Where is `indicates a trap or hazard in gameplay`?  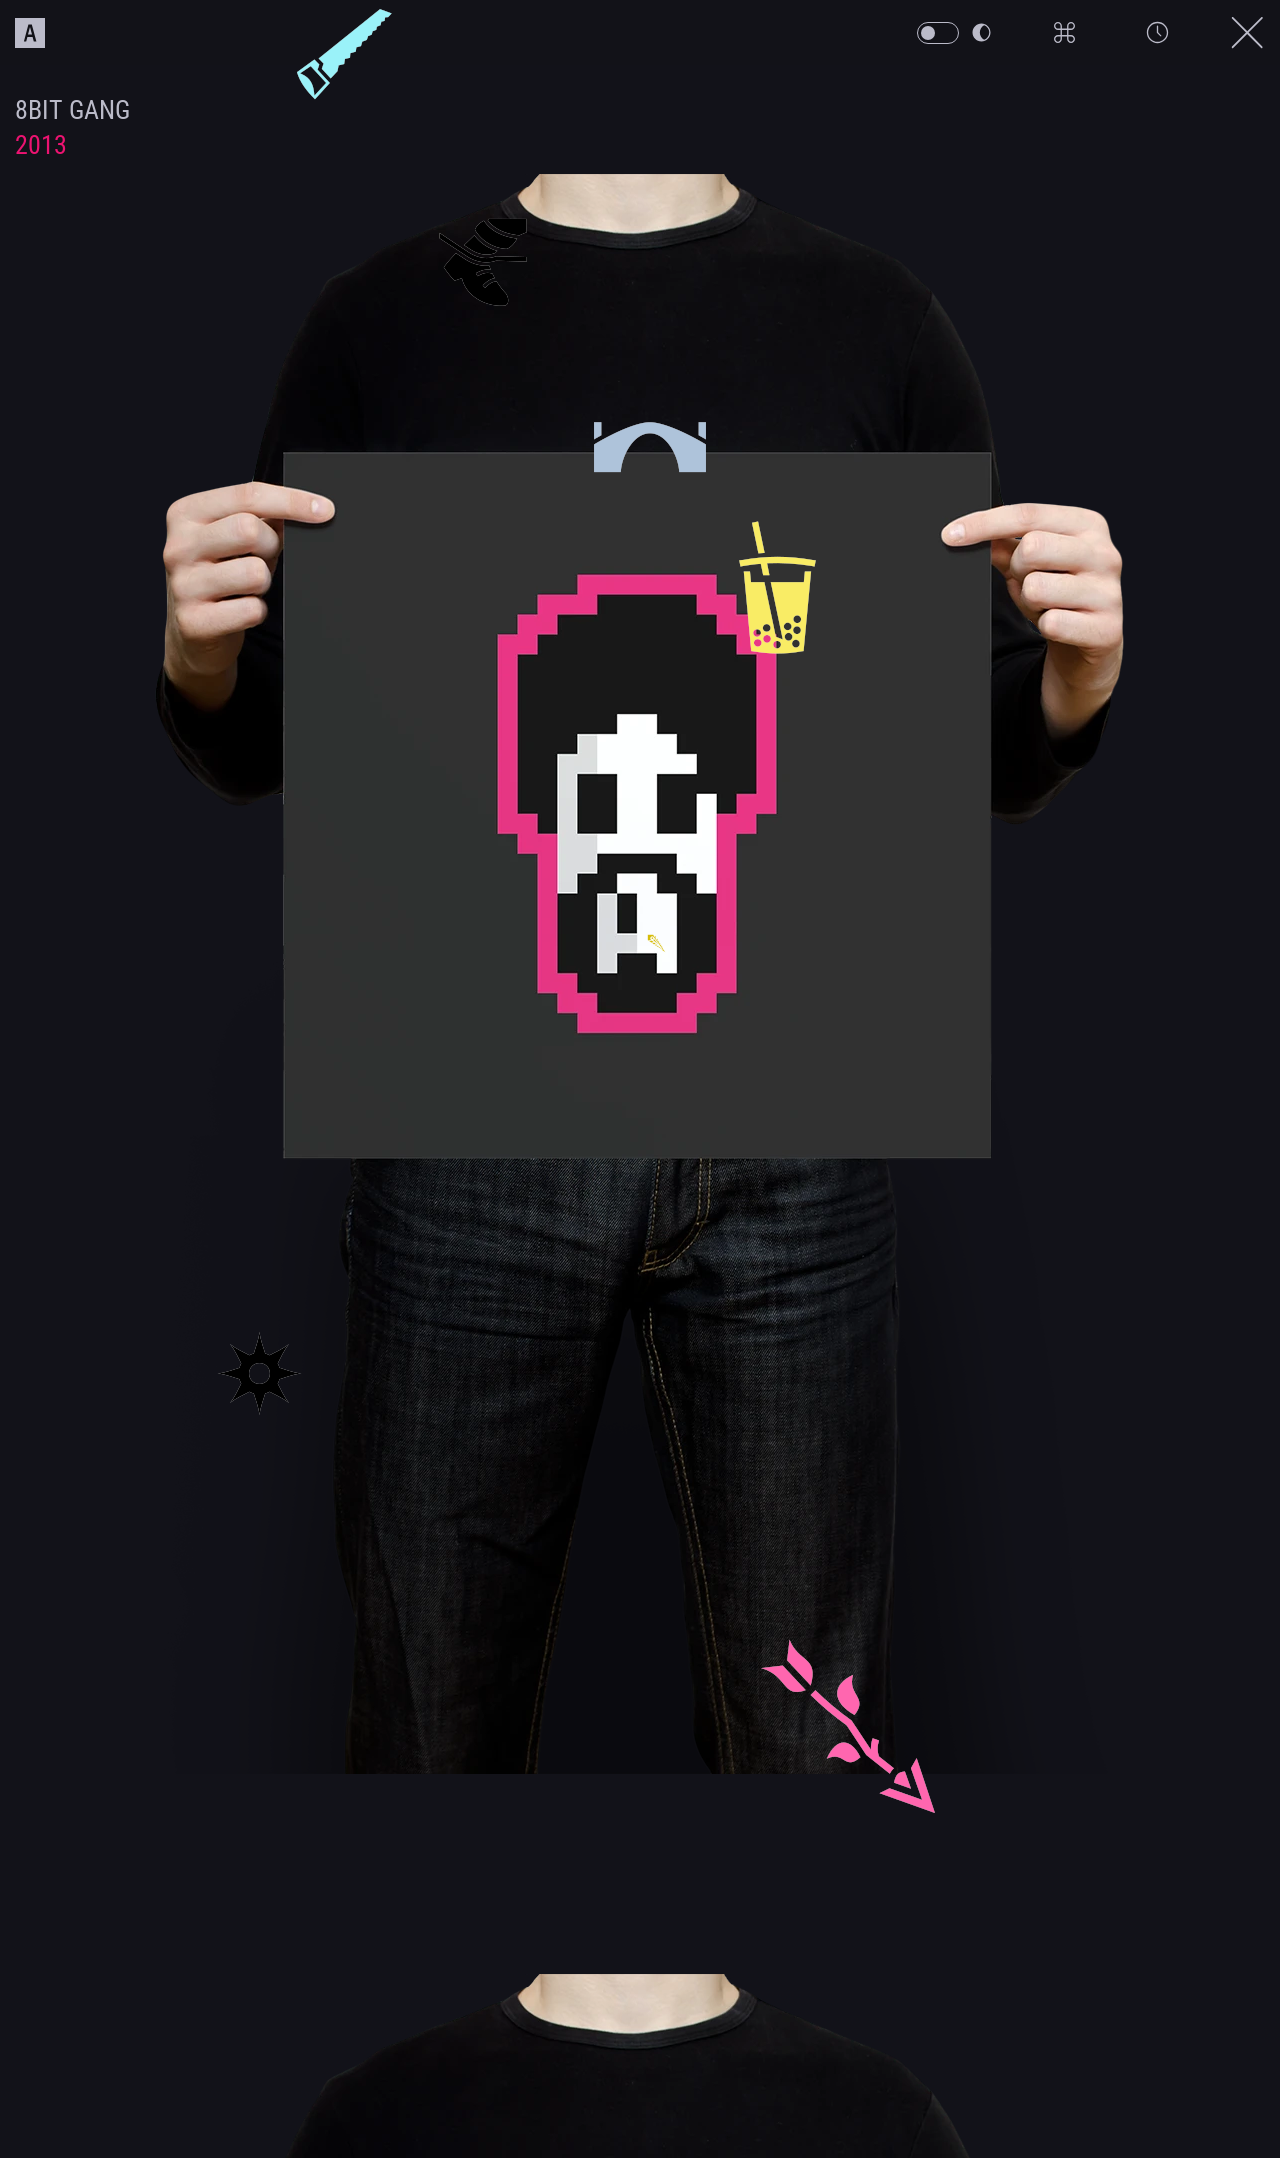 indicates a trap or hazard in gameplay is located at coordinates (483, 262).